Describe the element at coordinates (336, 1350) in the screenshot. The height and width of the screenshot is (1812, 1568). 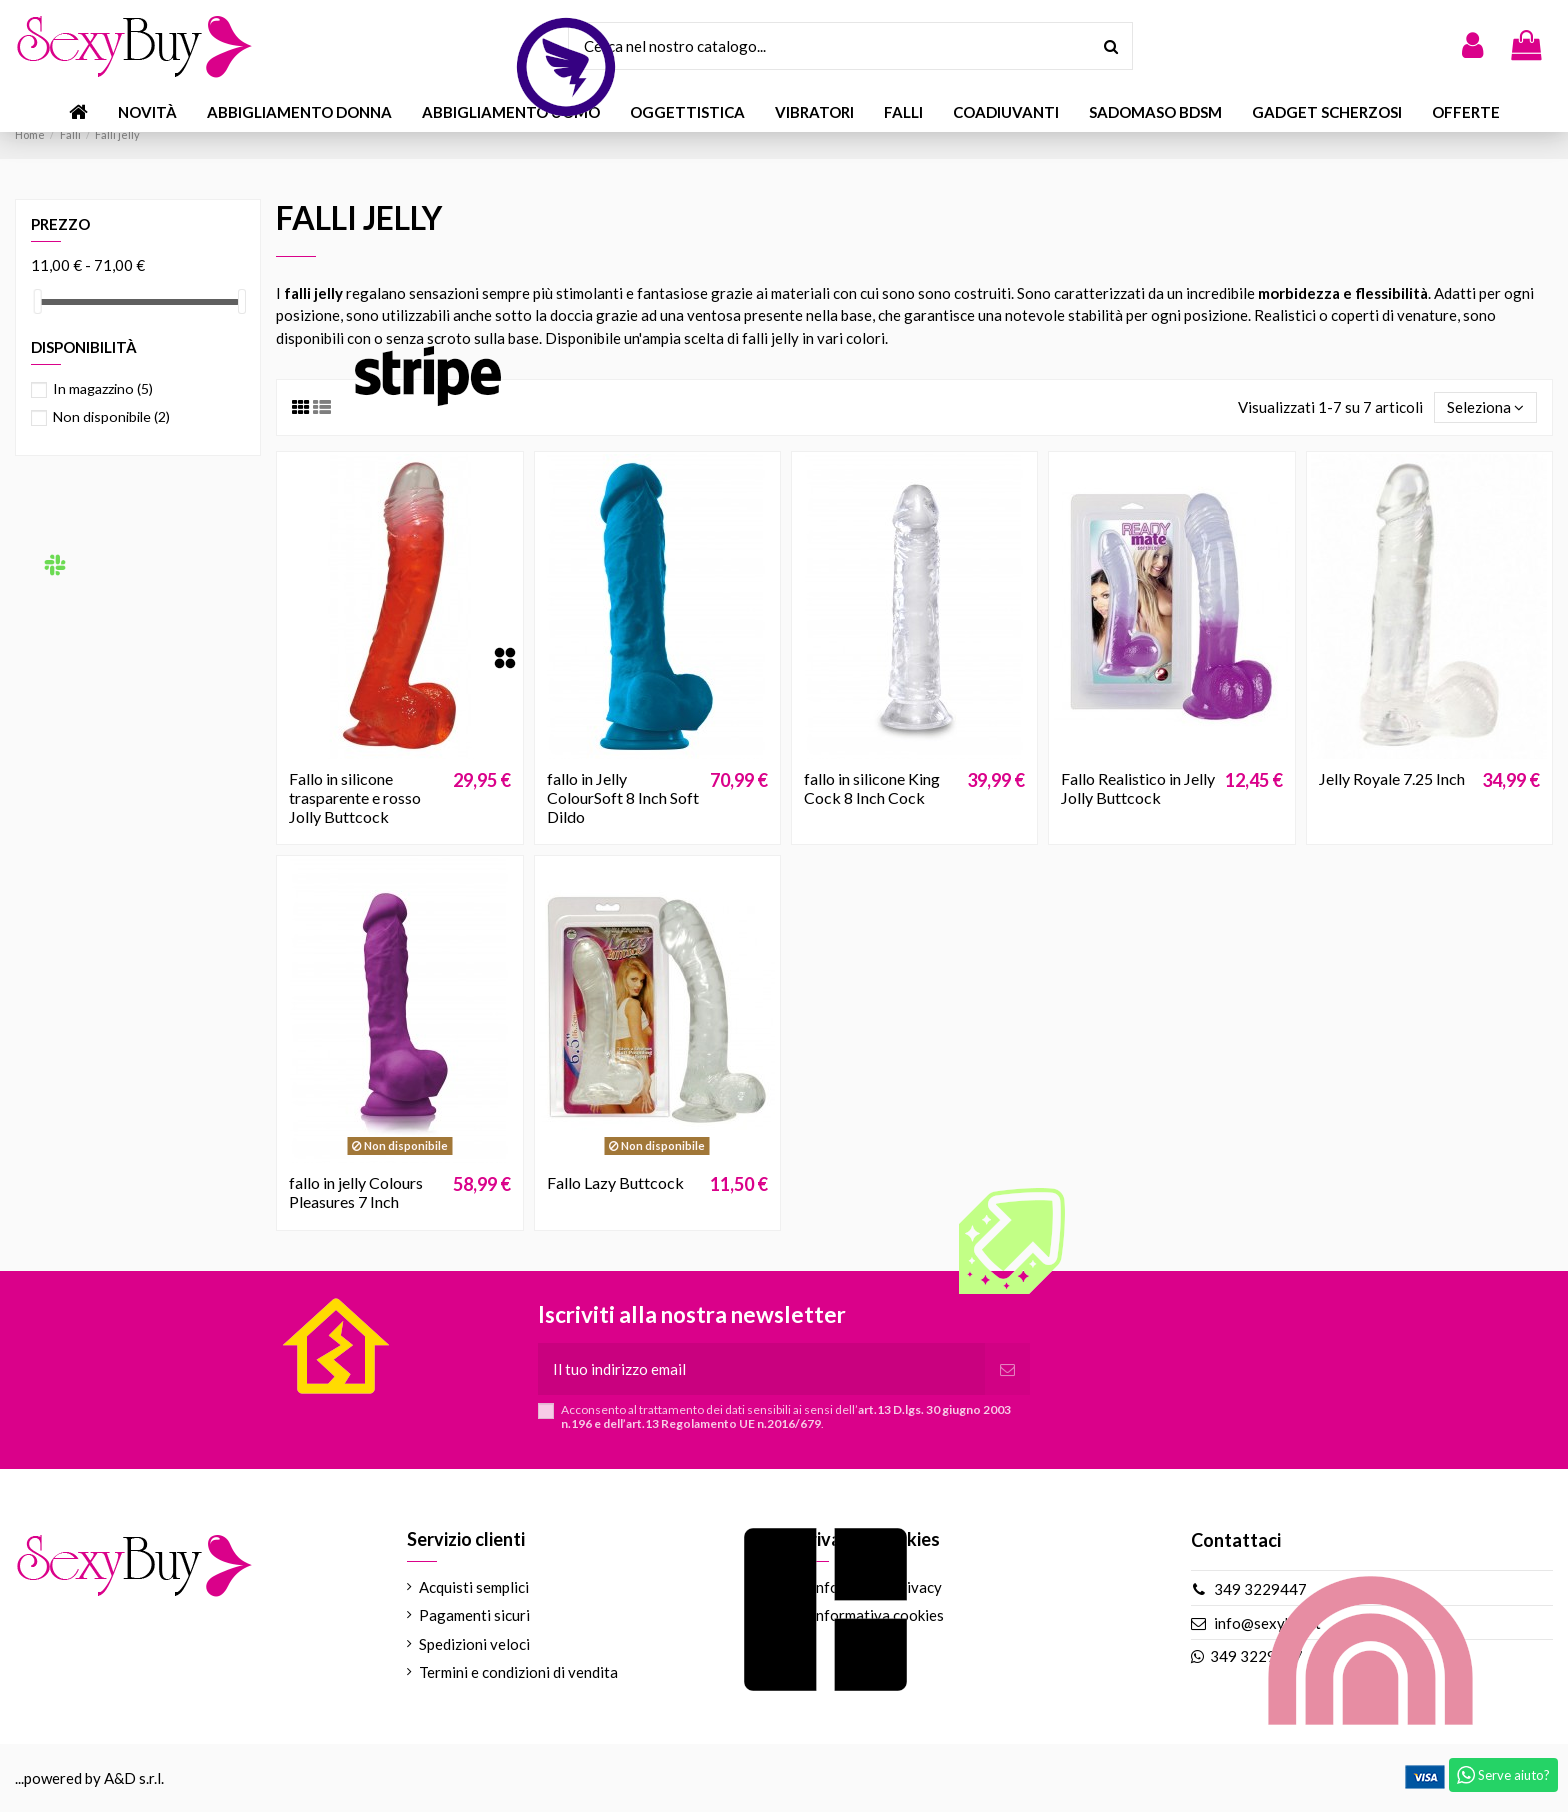
I see `indicates earthquake alert or seismic activity warning` at that location.